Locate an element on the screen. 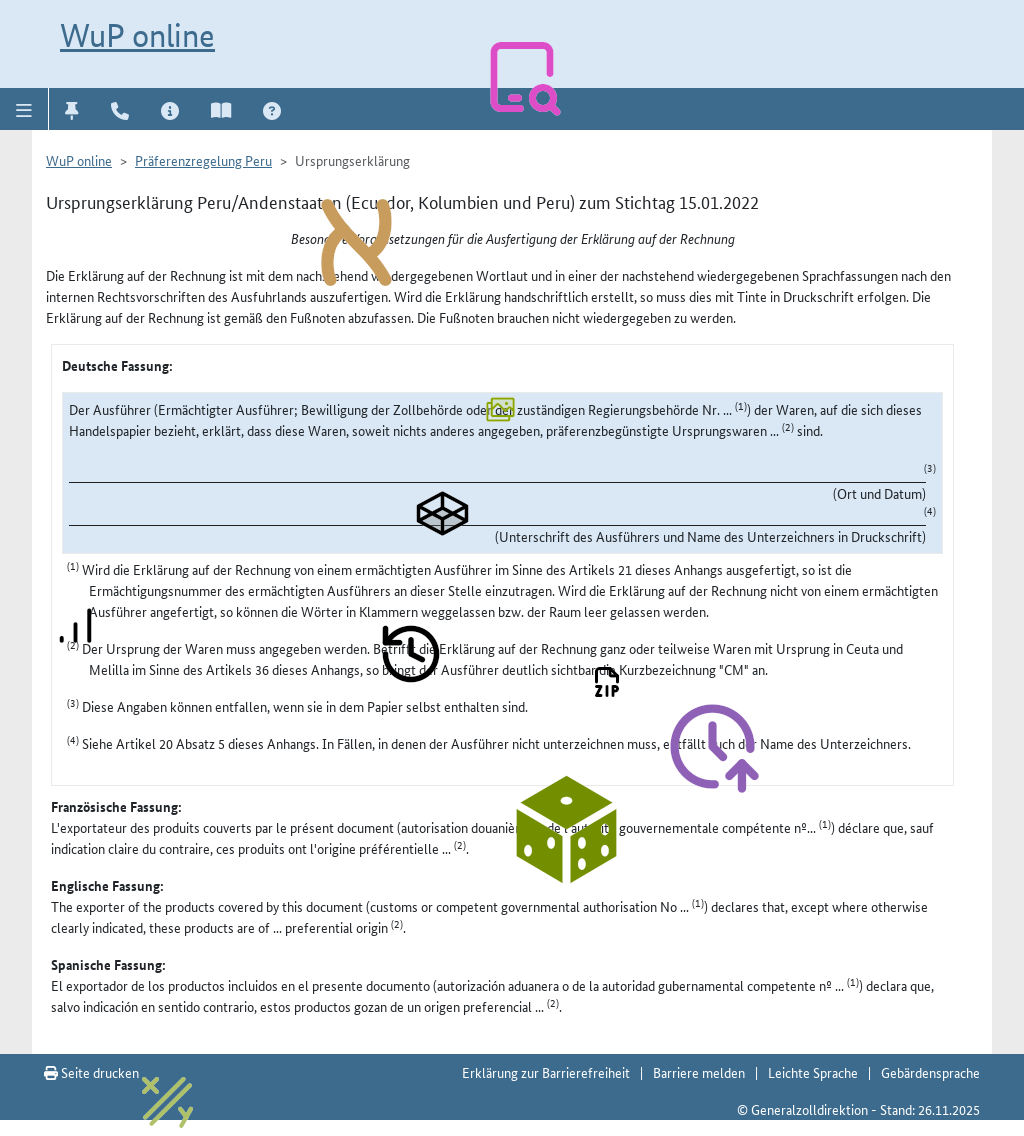  search for content on iPad is located at coordinates (522, 77).